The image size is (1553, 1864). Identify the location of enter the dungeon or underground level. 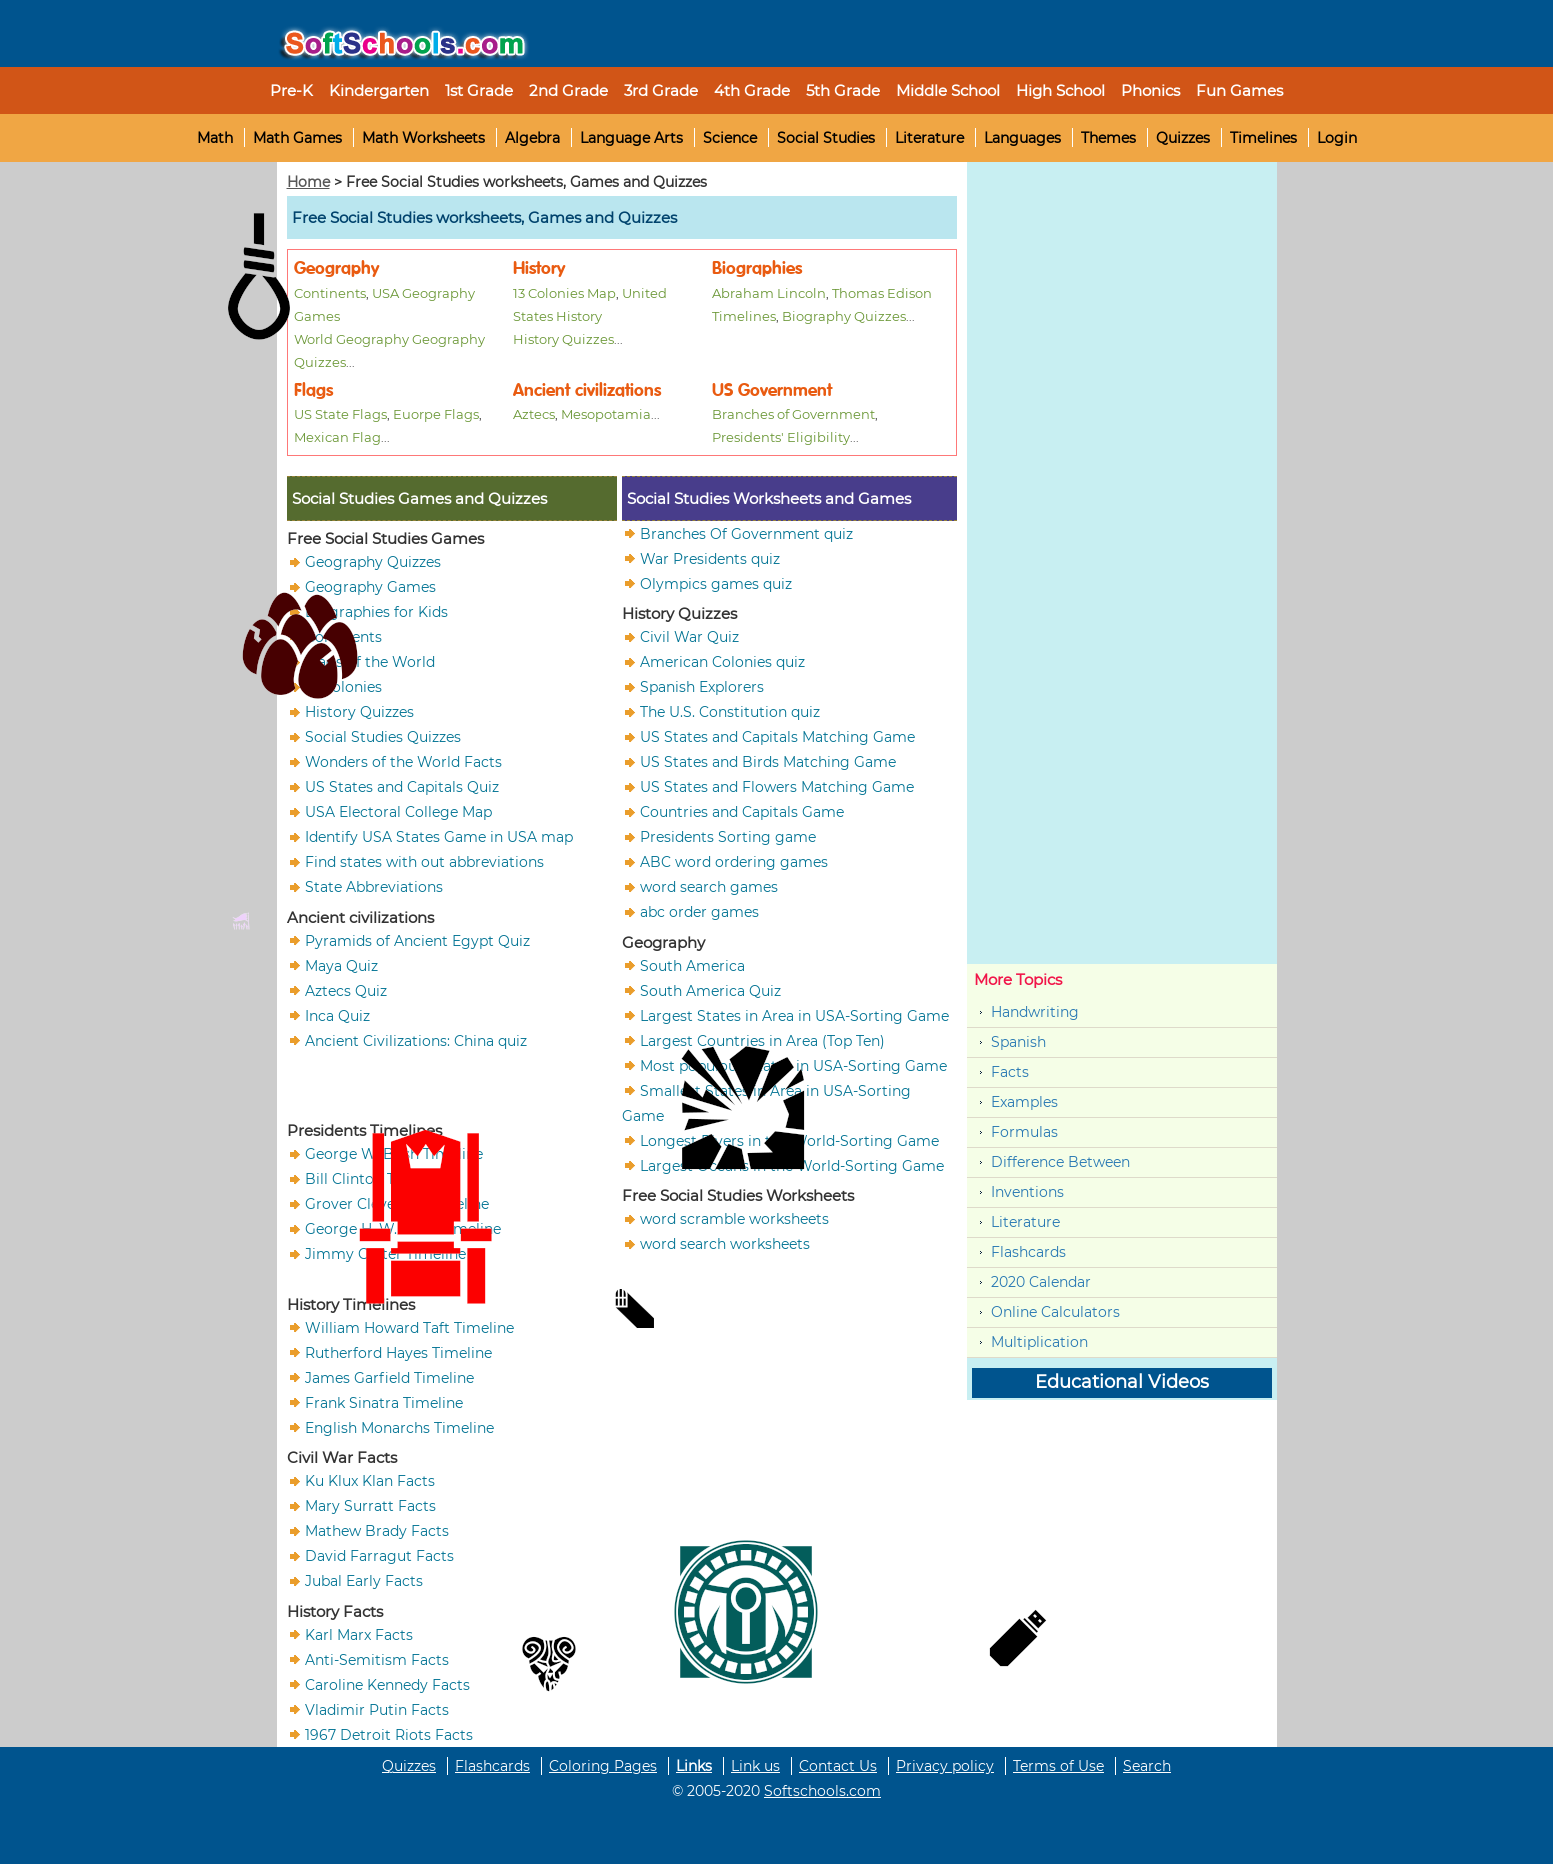
(632, 1306).